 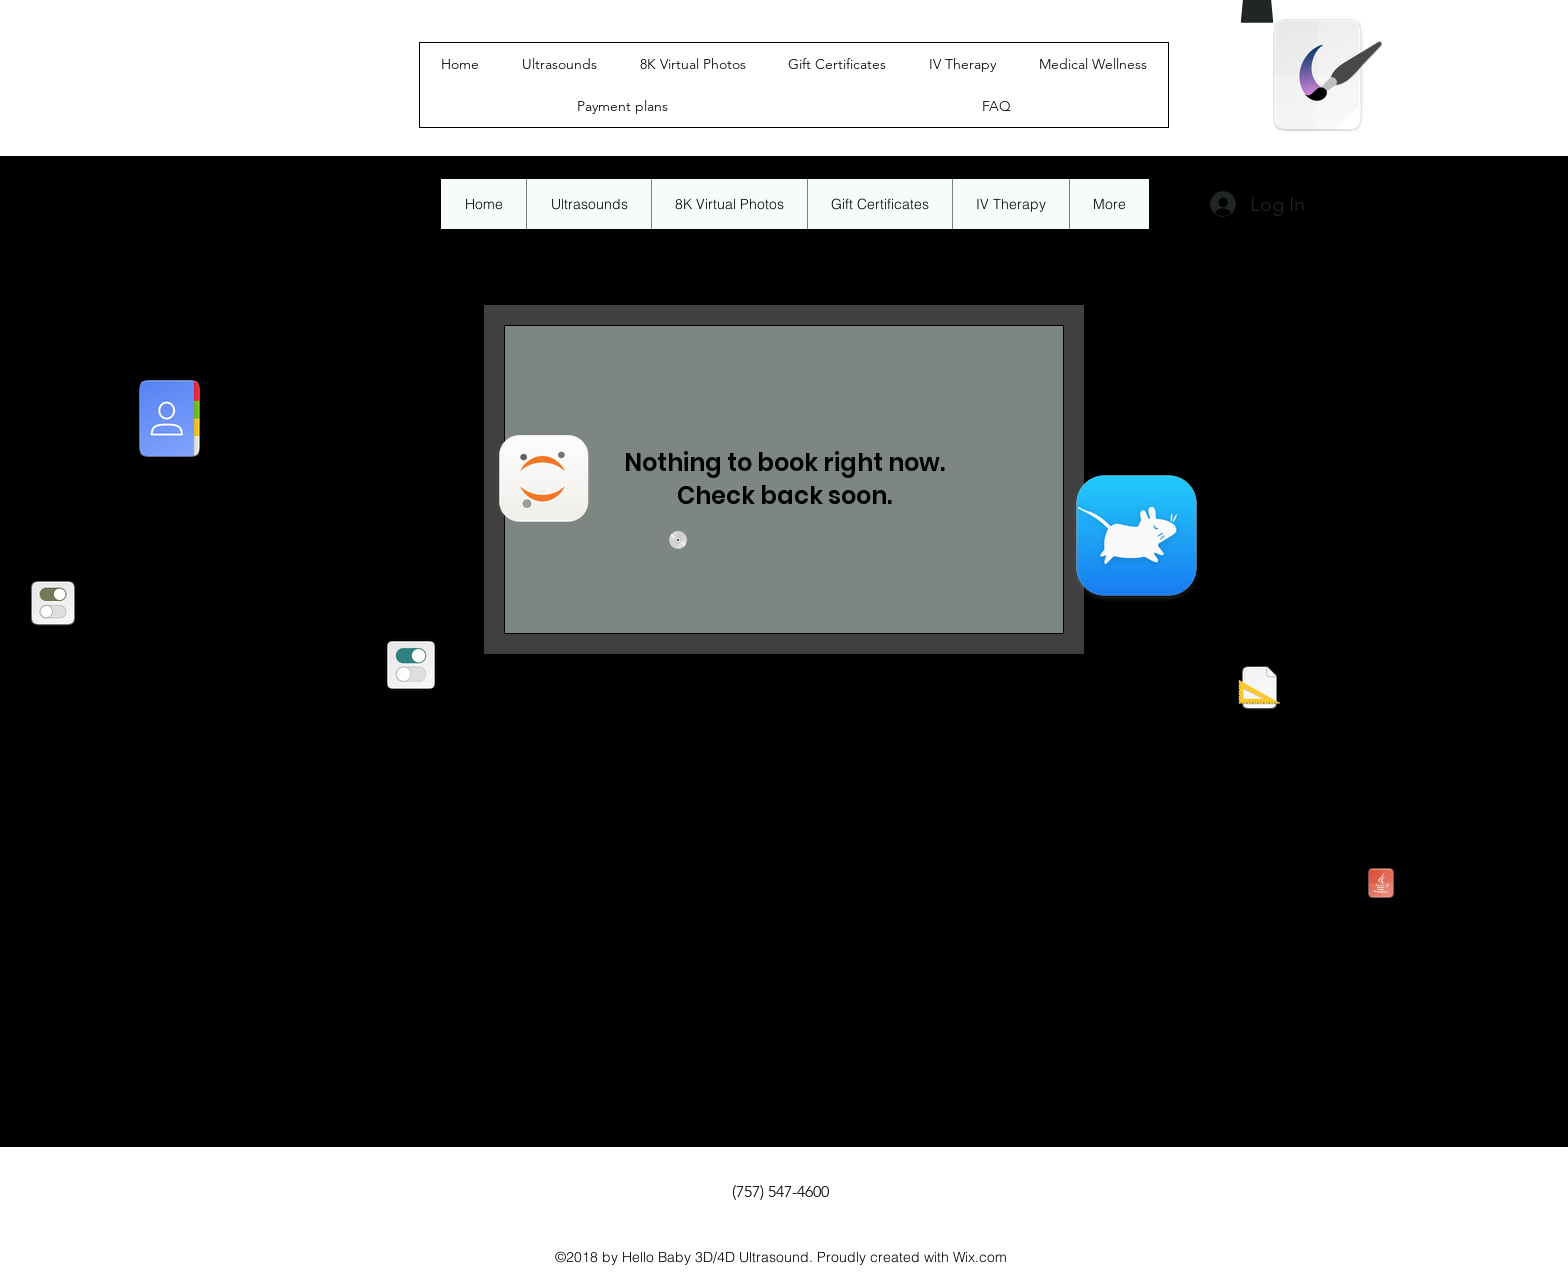 I want to click on launch xfce desktop environment, so click(x=1136, y=535).